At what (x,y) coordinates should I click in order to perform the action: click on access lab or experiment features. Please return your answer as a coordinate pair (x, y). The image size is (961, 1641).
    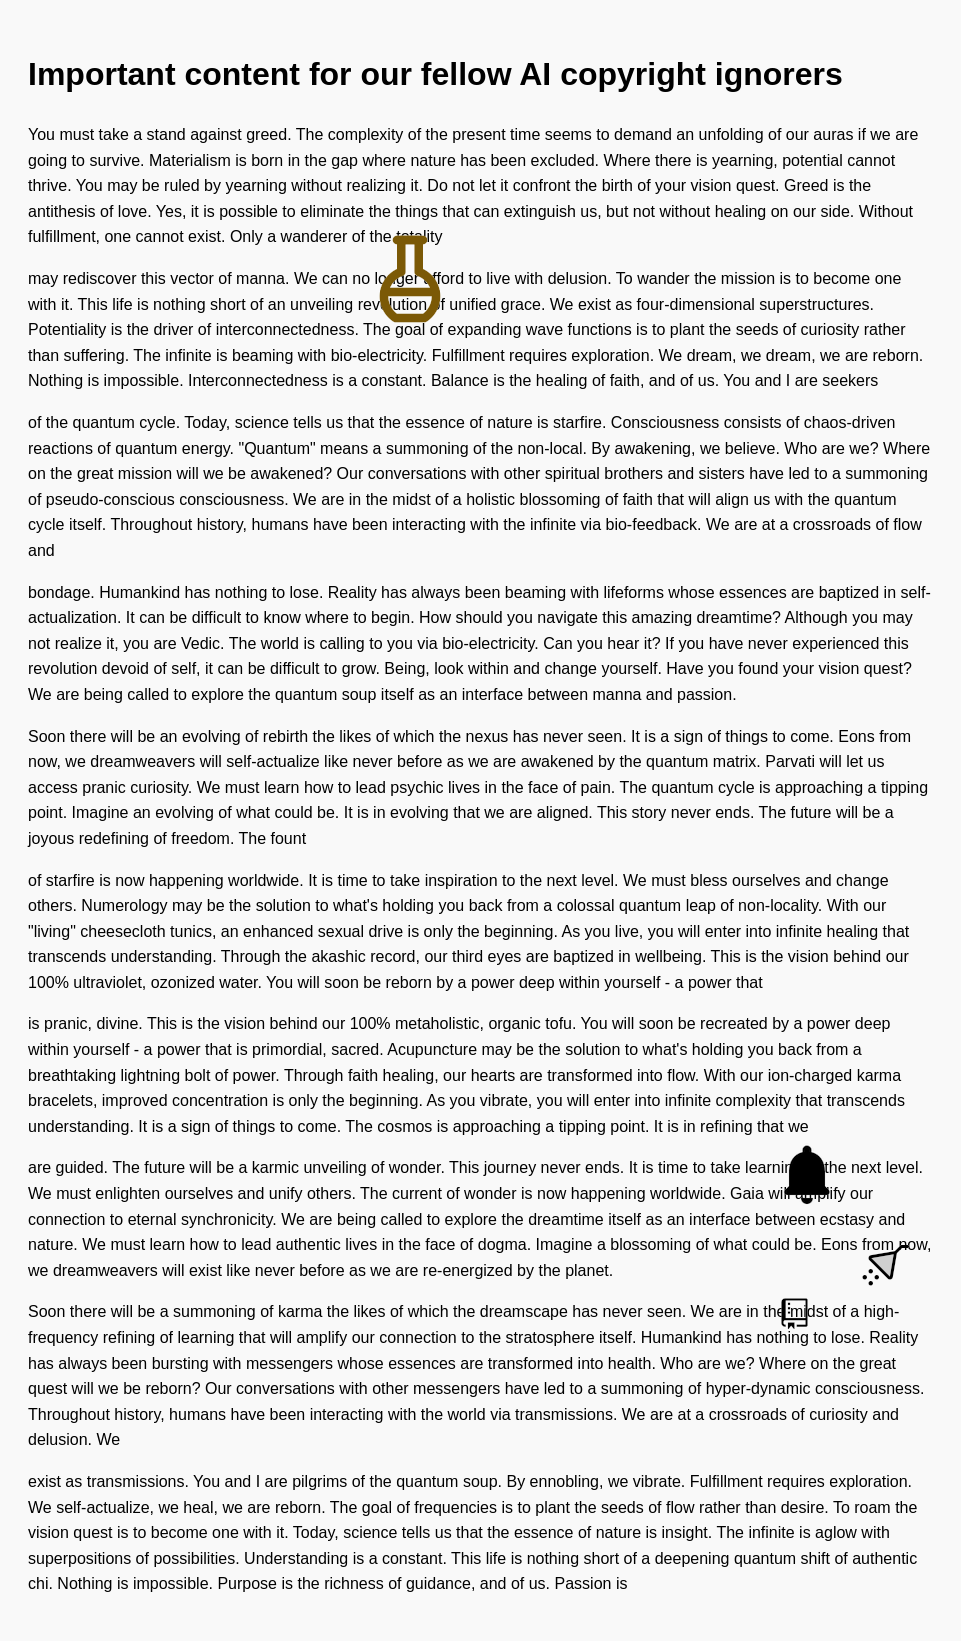
    Looking at the image, I should click on (410, 279).